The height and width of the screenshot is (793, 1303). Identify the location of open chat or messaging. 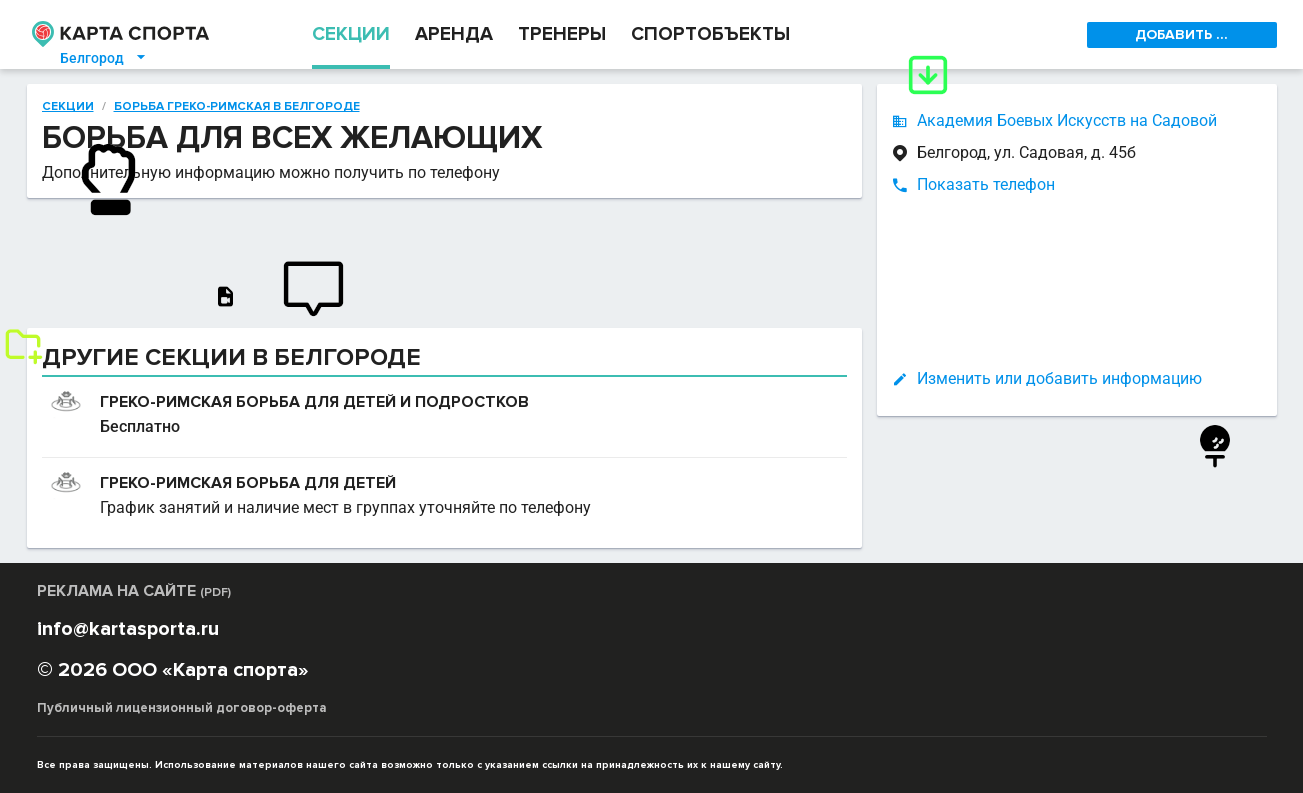
(313, 286).